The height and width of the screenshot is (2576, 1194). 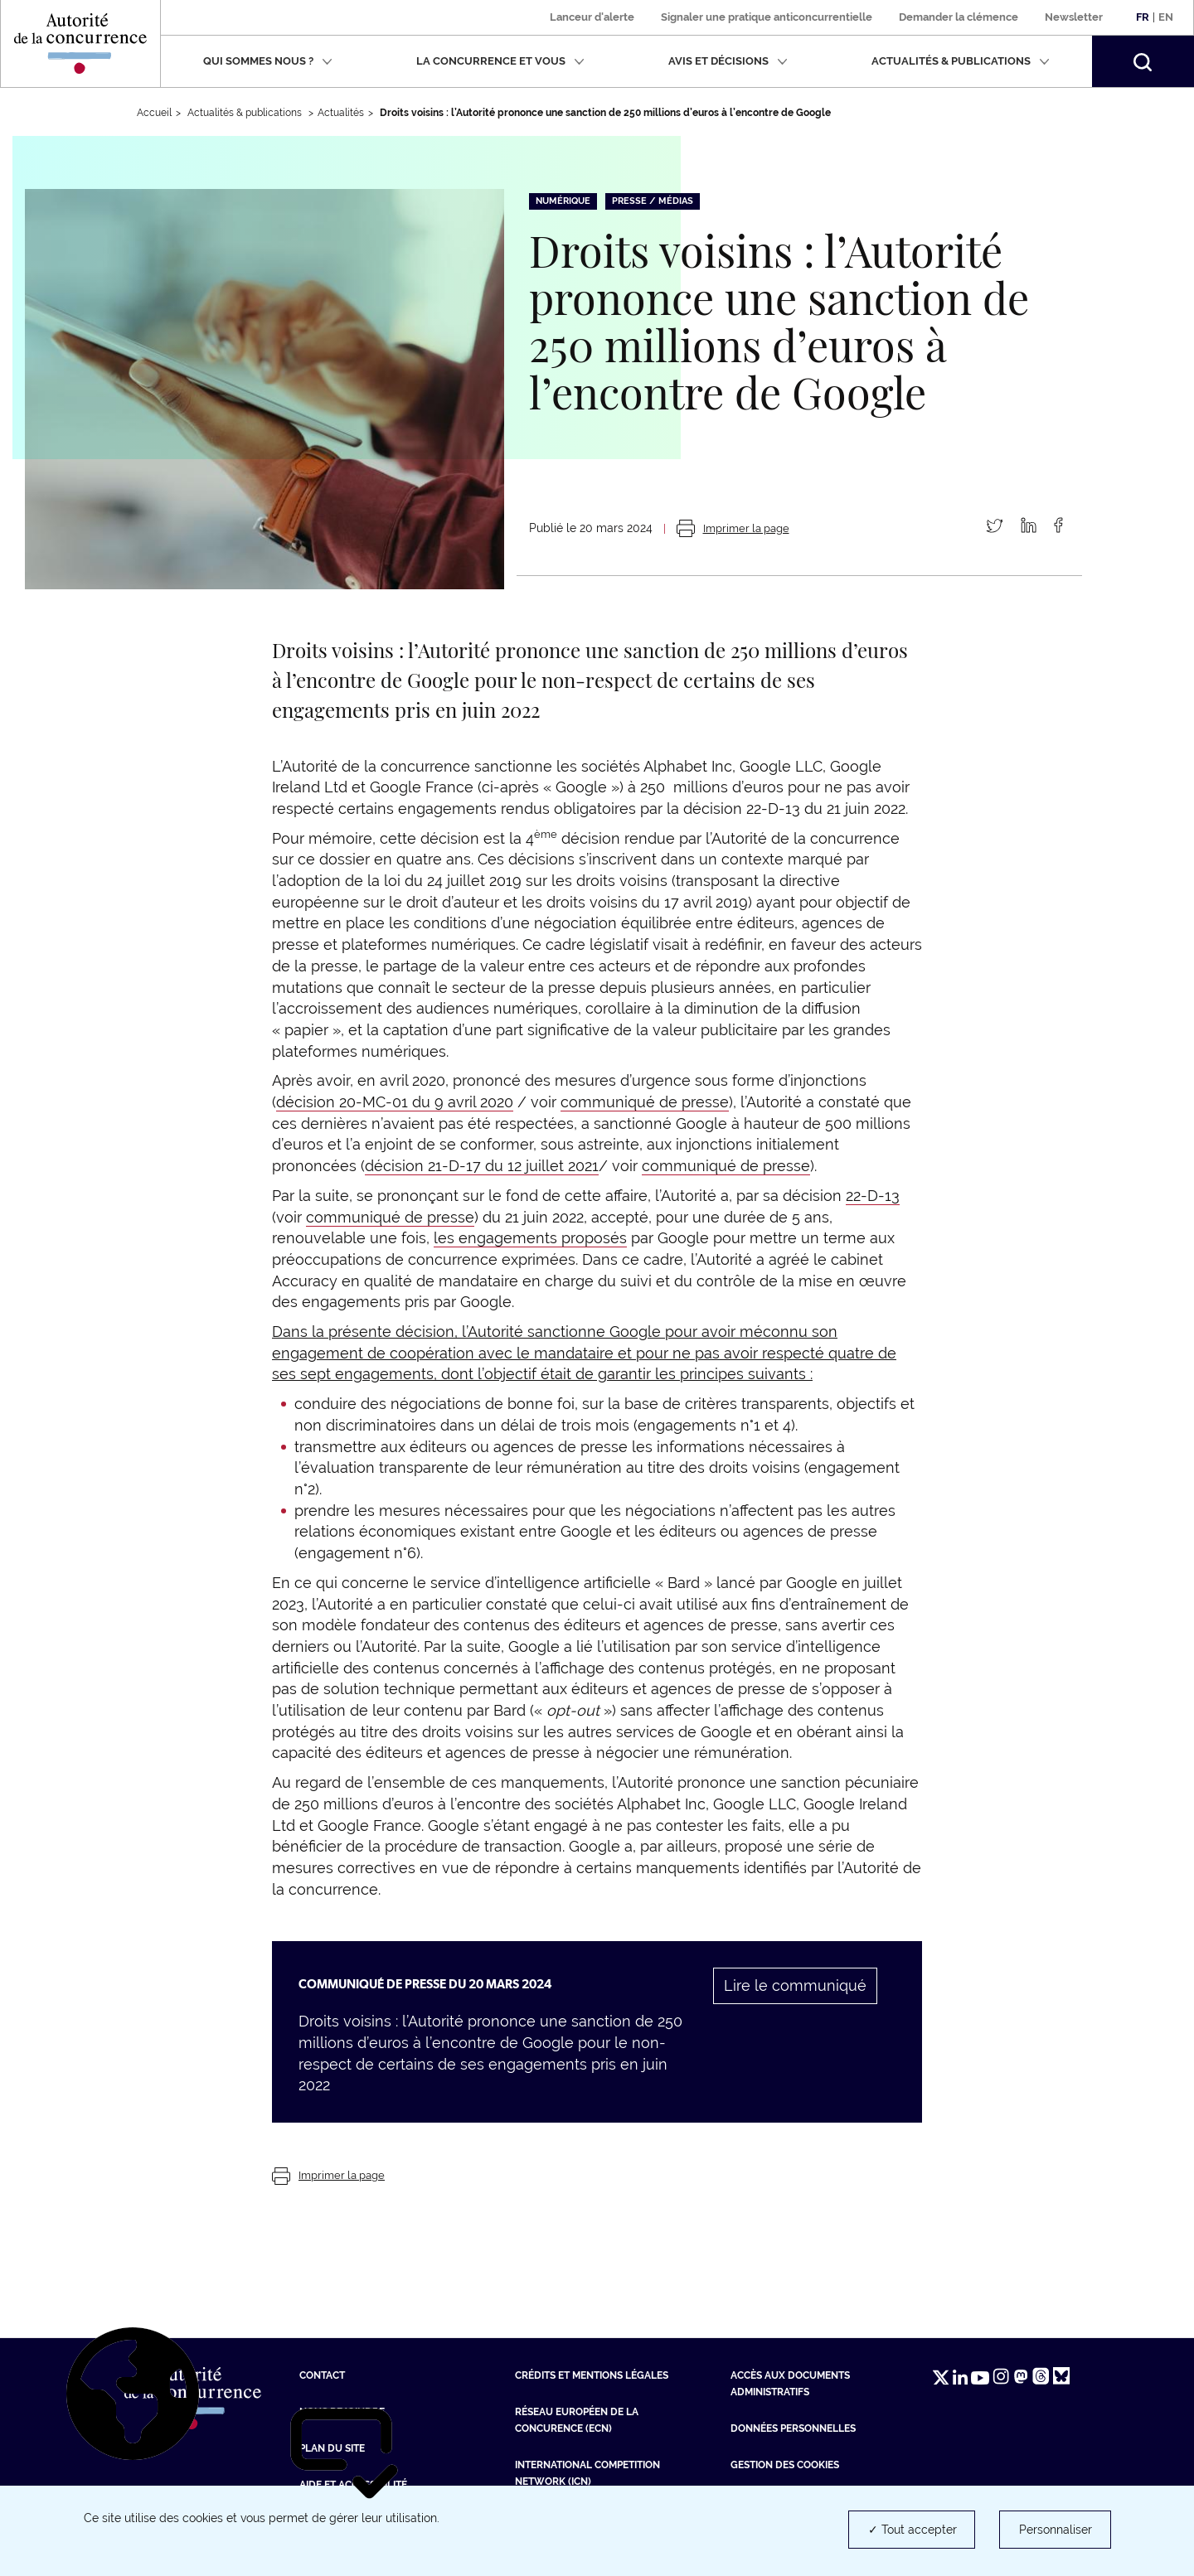 What do you see at coordinates (341, 2442) in the screenshot?
I see `input field validated successfully` at bounding box center [341, 2442].